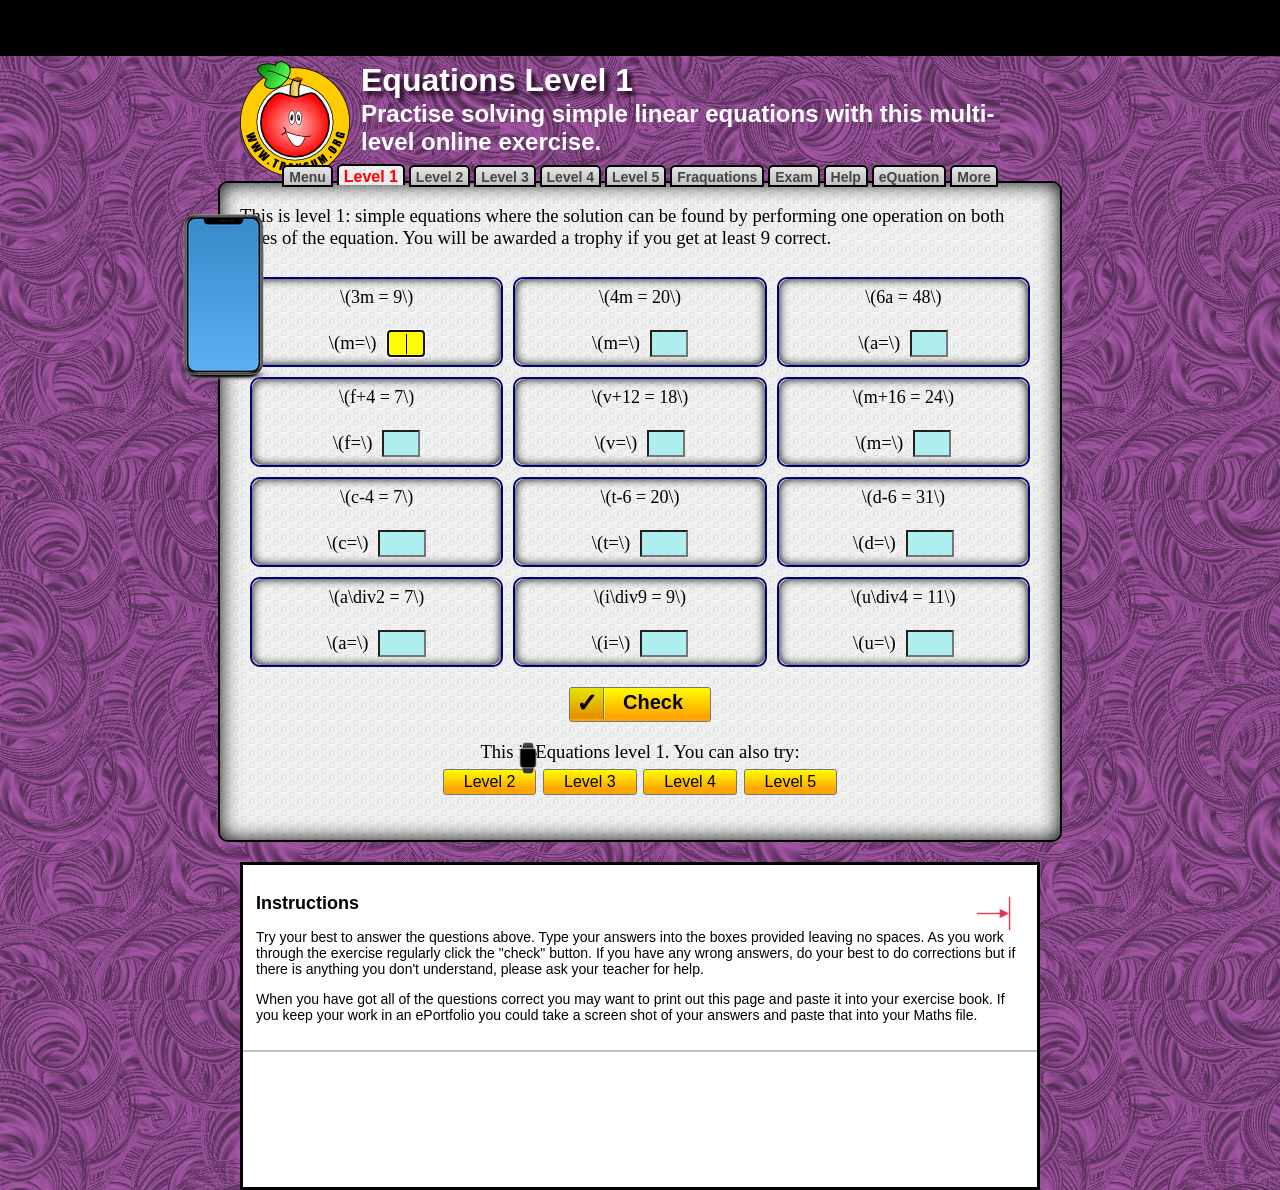 The image size is (1280, 1190). Describe the element at coordinates (223, 297) in the screenshot. I see `iPhone XS device icon` at that location.